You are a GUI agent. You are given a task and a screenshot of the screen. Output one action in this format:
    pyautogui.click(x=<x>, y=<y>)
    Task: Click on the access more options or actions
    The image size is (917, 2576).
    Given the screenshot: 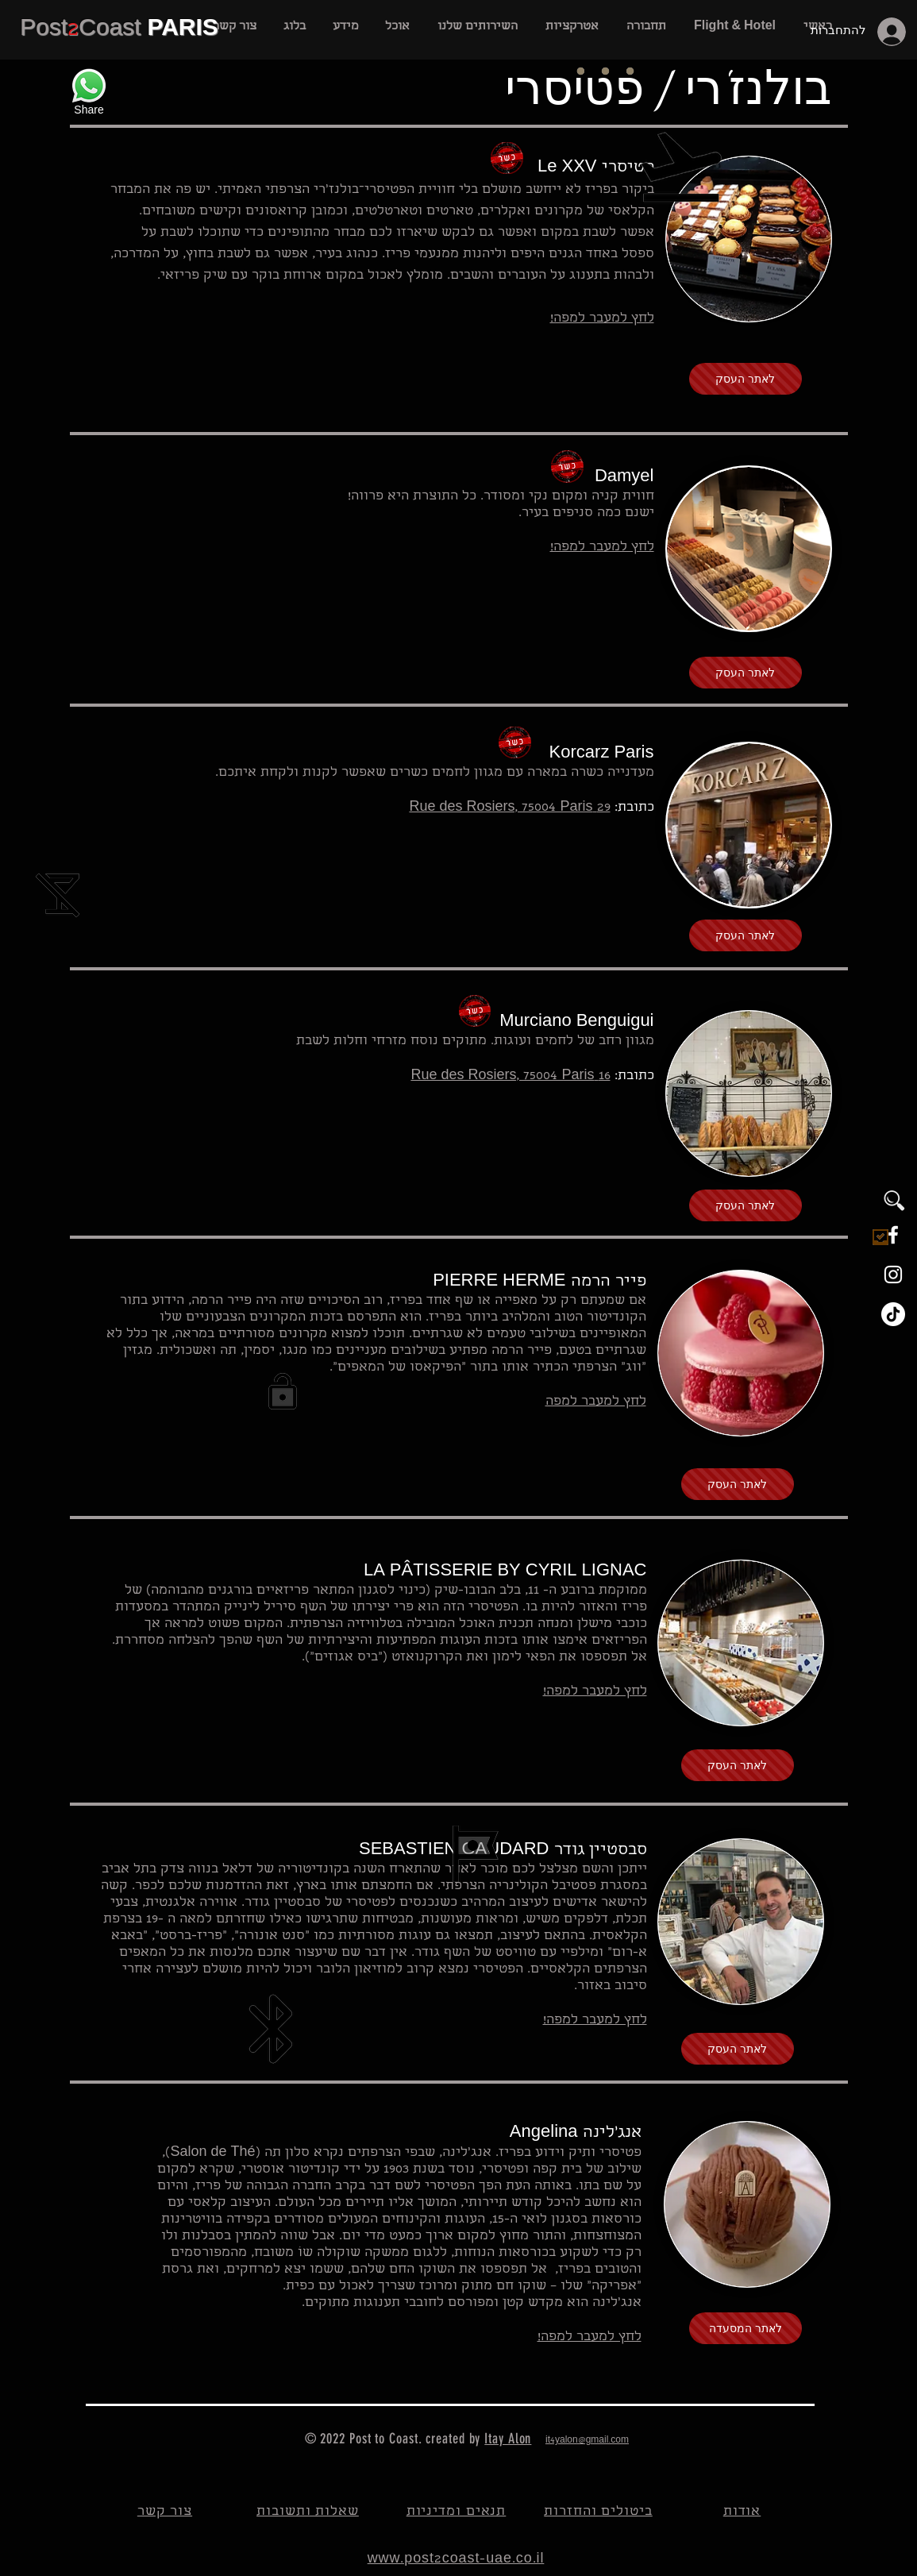 What is the action you would take?
    pyautogui.click(x=605, y=71)
    